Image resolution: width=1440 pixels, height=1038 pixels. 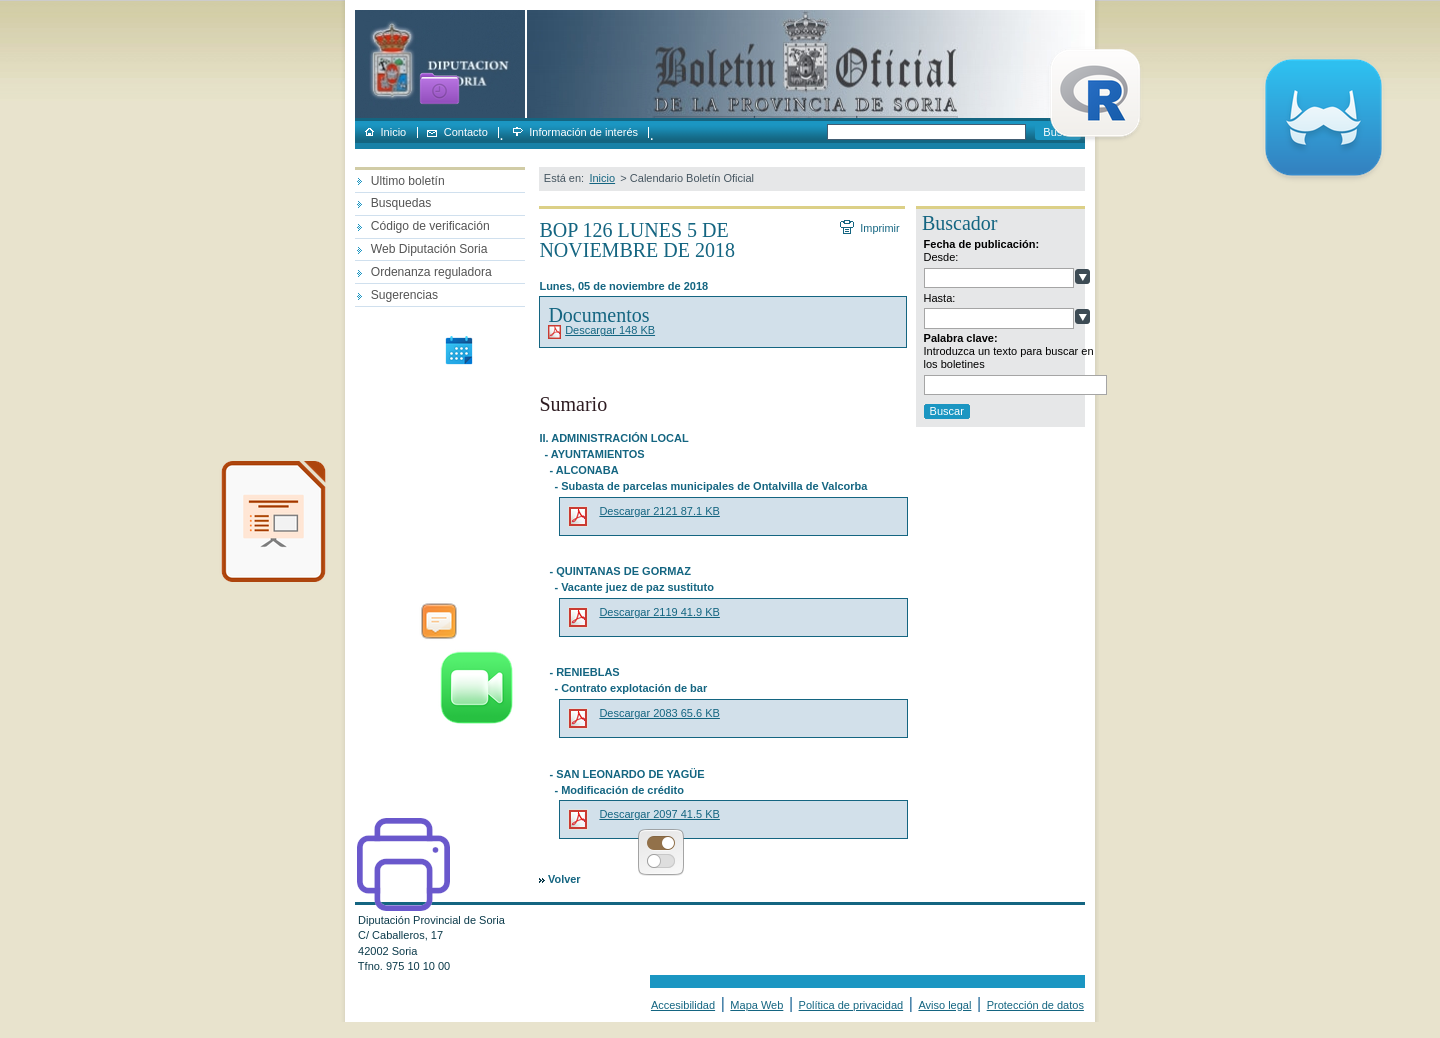 I want to click on access printer settings, so click(x=403, y=864).